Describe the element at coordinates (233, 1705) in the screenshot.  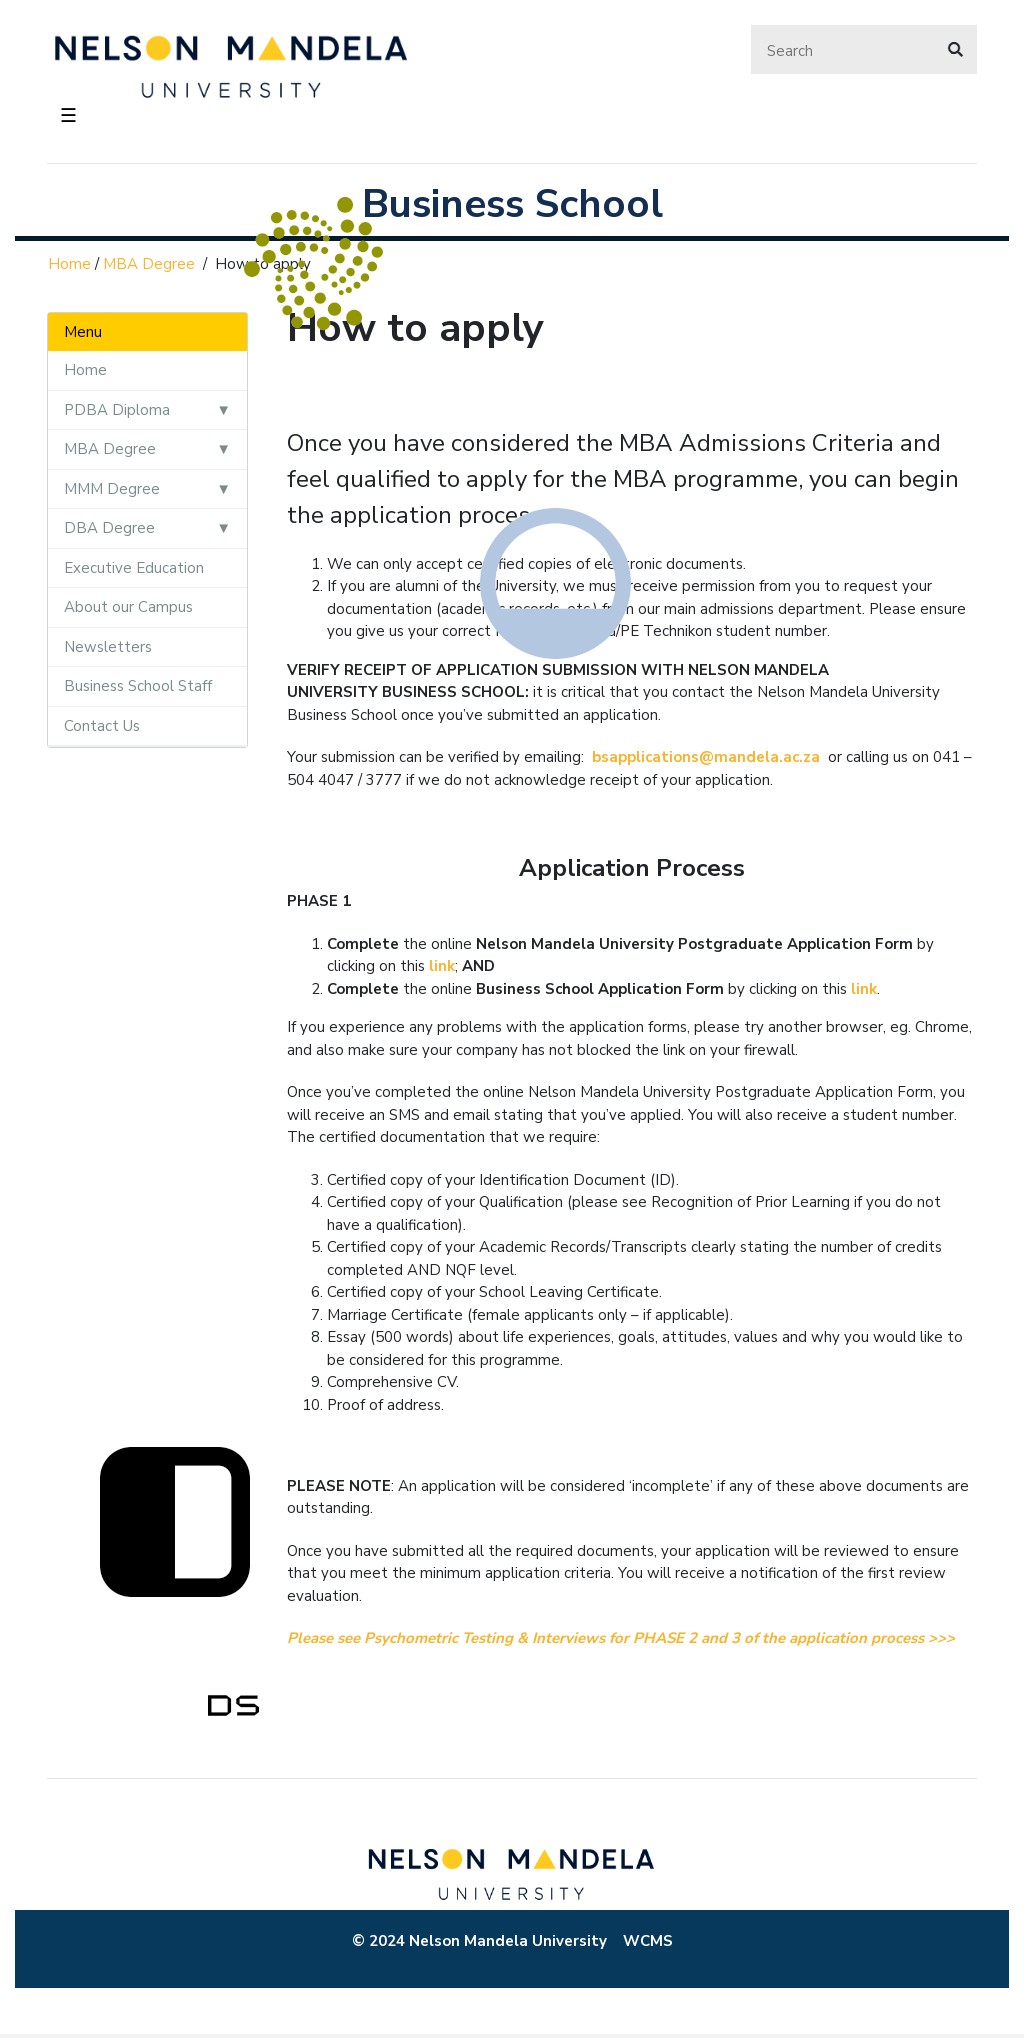
I see `DataStax company logo` at that location.